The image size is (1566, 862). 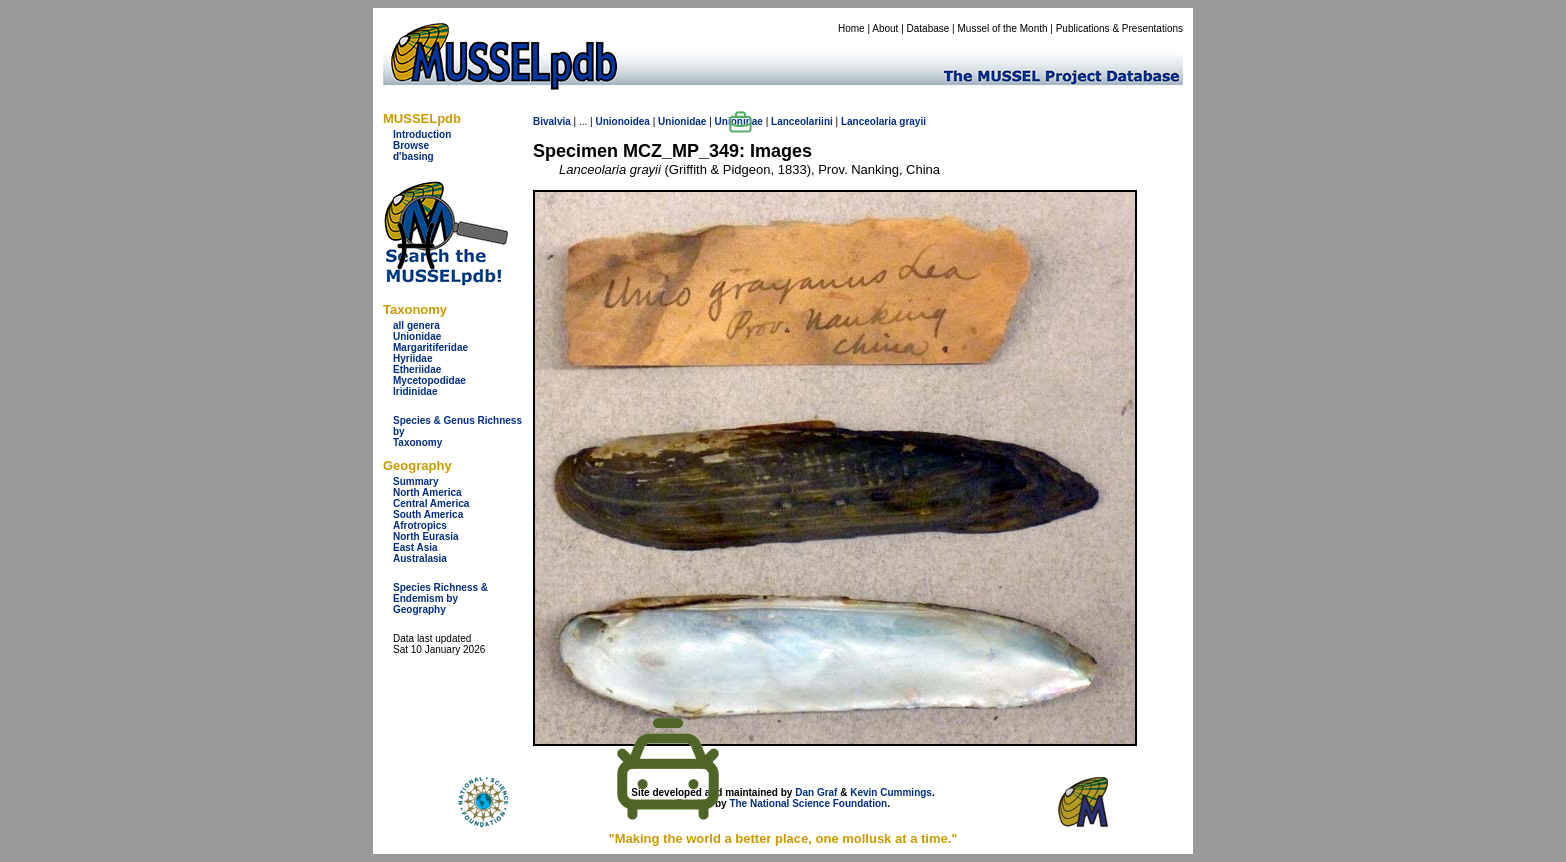 What do you see at coordinates (668, 774) in the screenshot?
I see `request a taxi or cab ride` at bounding box center [668, 774].